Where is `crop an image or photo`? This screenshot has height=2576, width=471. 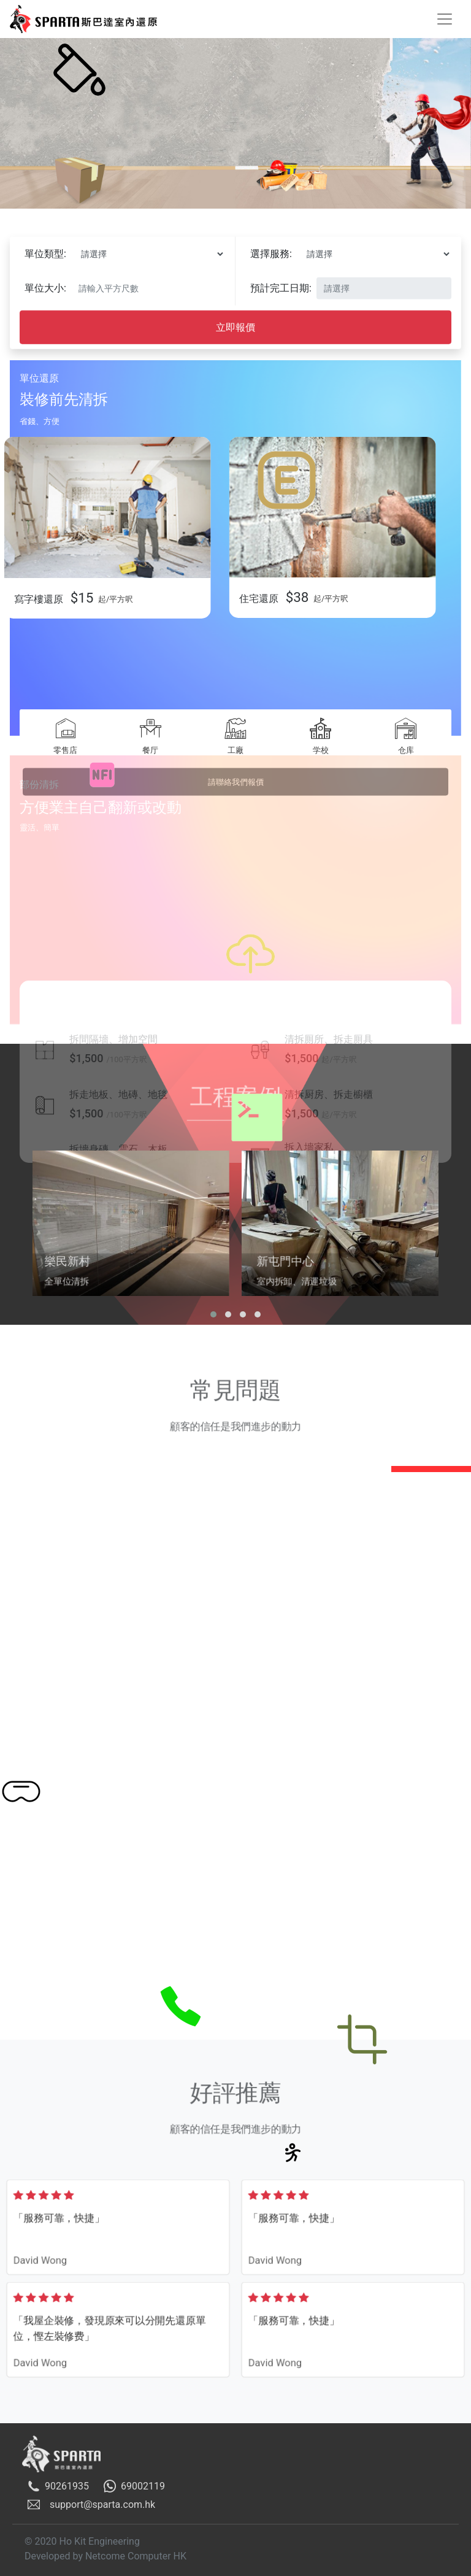 crop an image or photo is located at coordinates (362, 2039).